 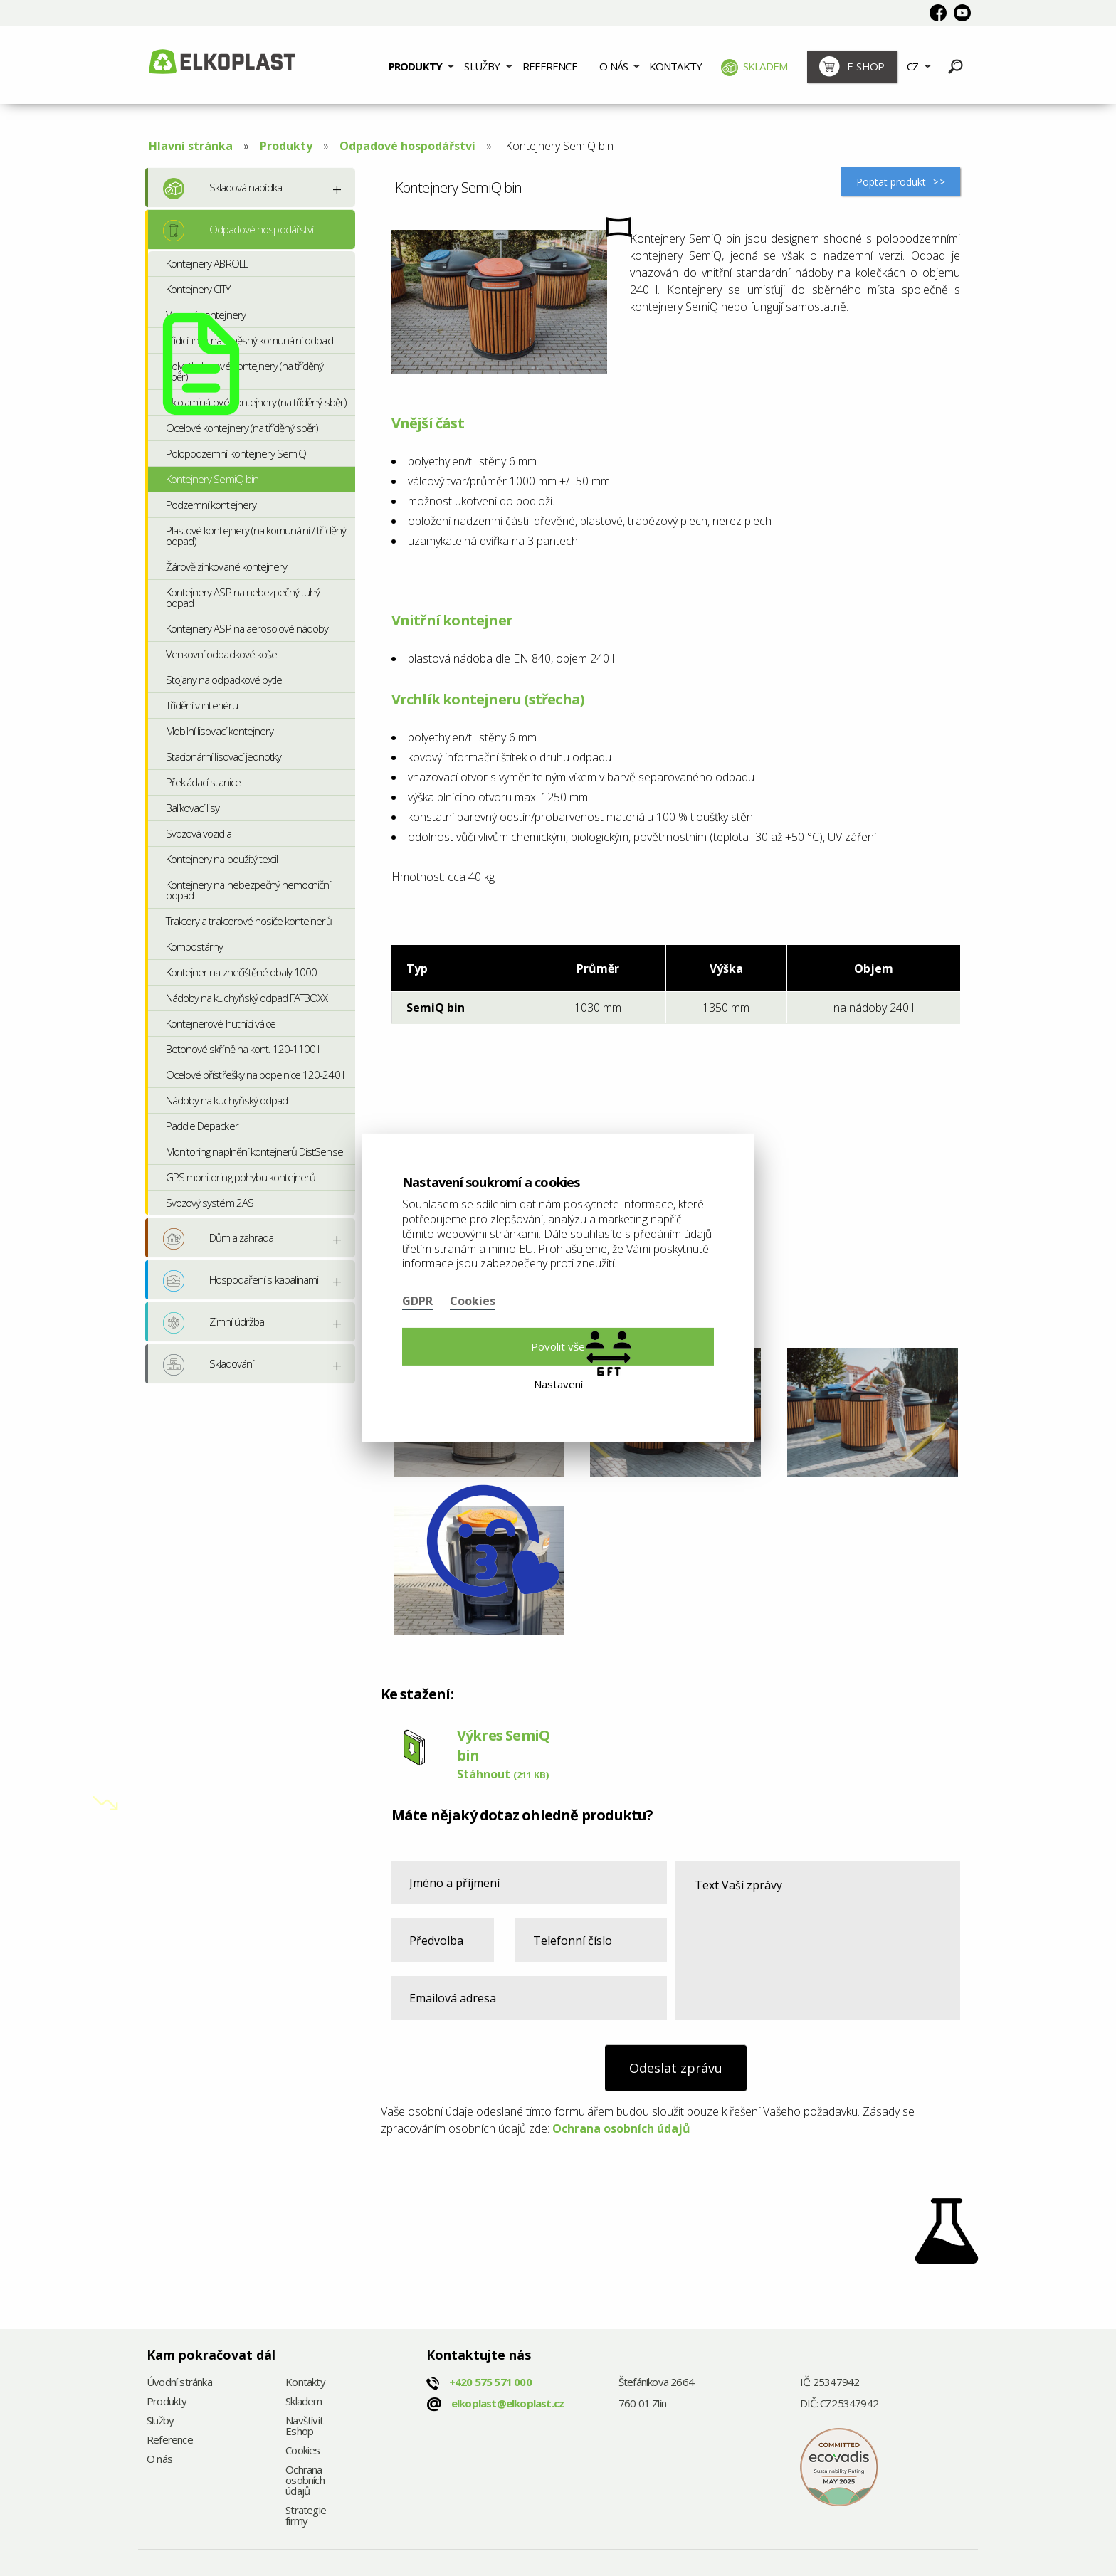 What do you see at coordinates (947, 2232) in the screenshot?
I see `access laboratory or science features` at bounding box center [947, 2232].